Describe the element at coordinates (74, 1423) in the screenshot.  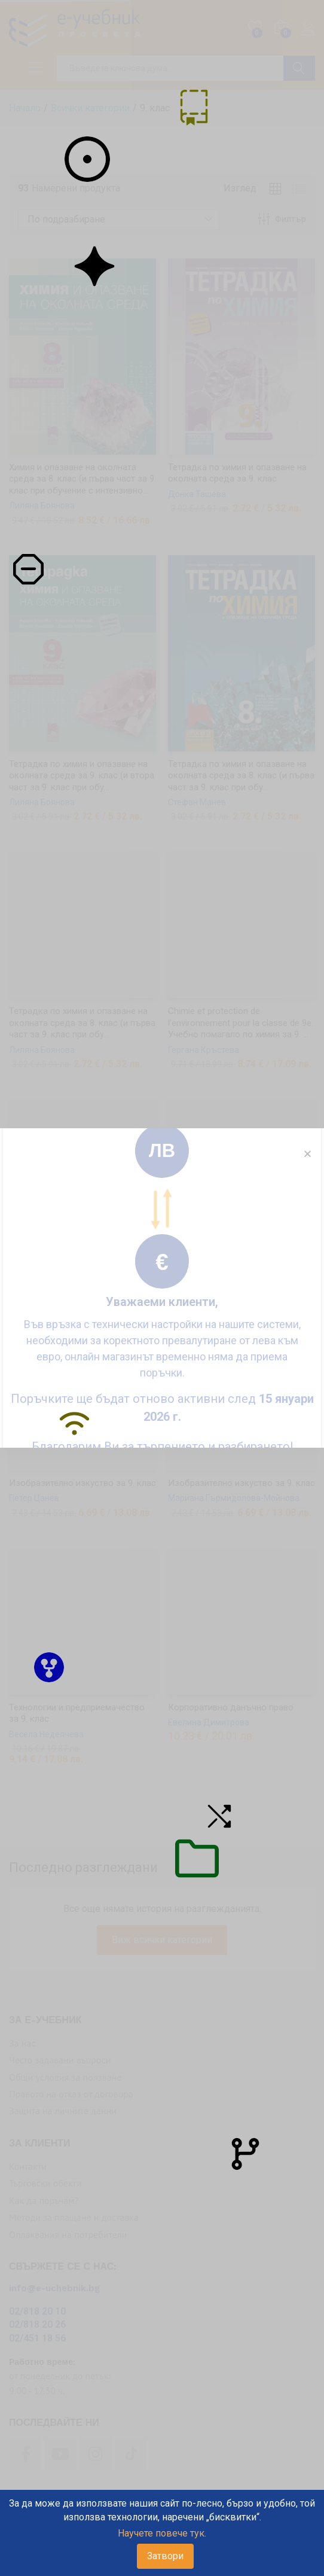
I see `indicates strong wifi connection` at that location.